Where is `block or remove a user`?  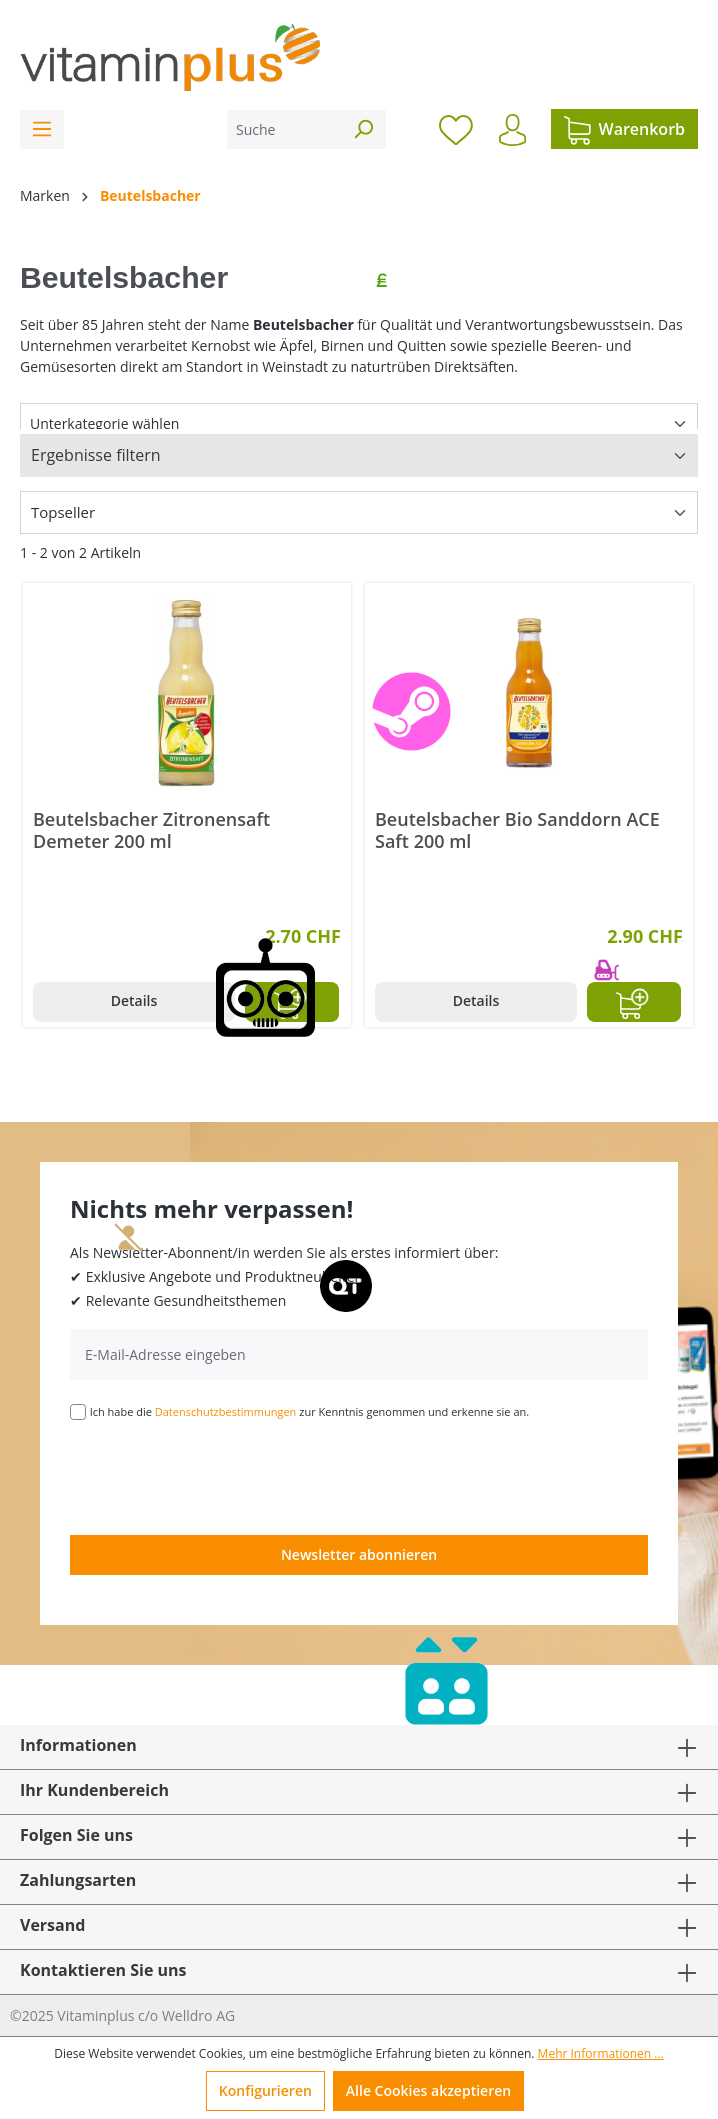
block or remove a user is located at coordinates (128, 1237).